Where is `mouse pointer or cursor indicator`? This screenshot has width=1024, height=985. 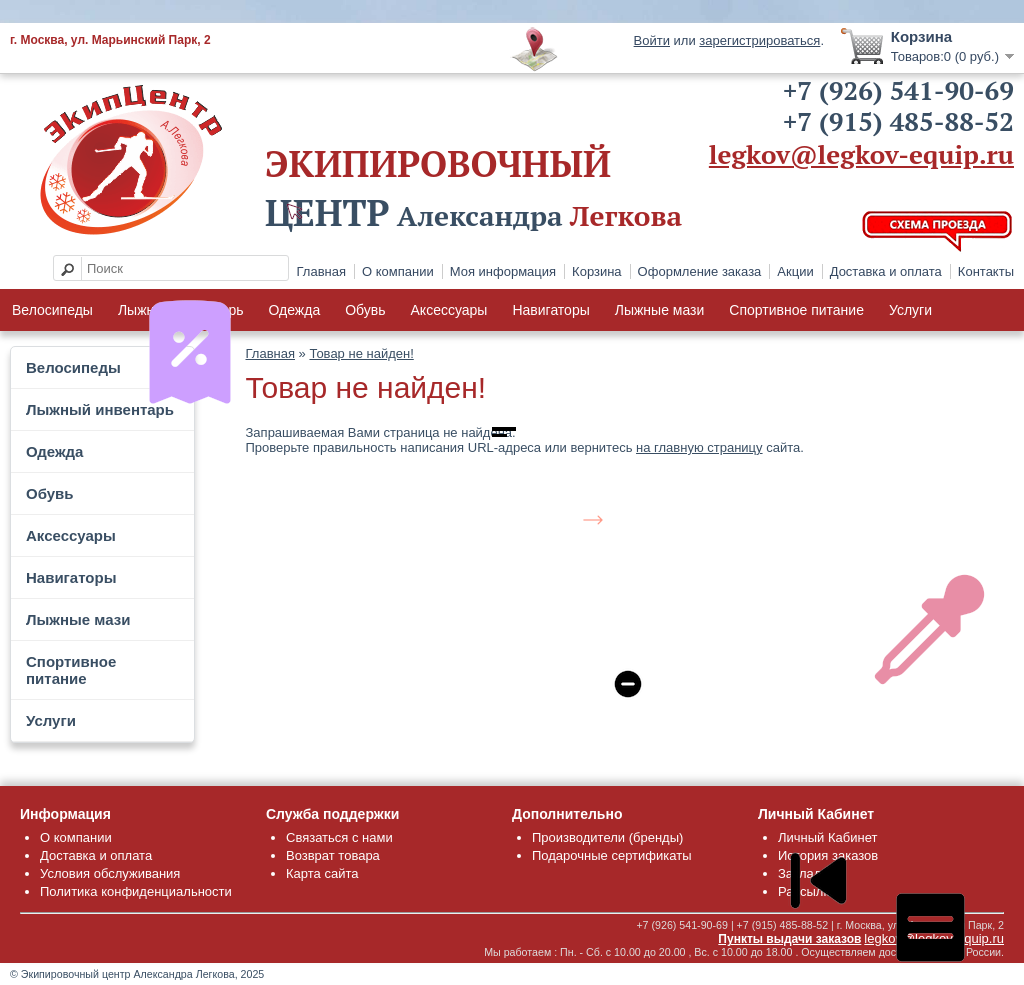
mouse pointer or cursor indicator is located at coordinates (294, 211).